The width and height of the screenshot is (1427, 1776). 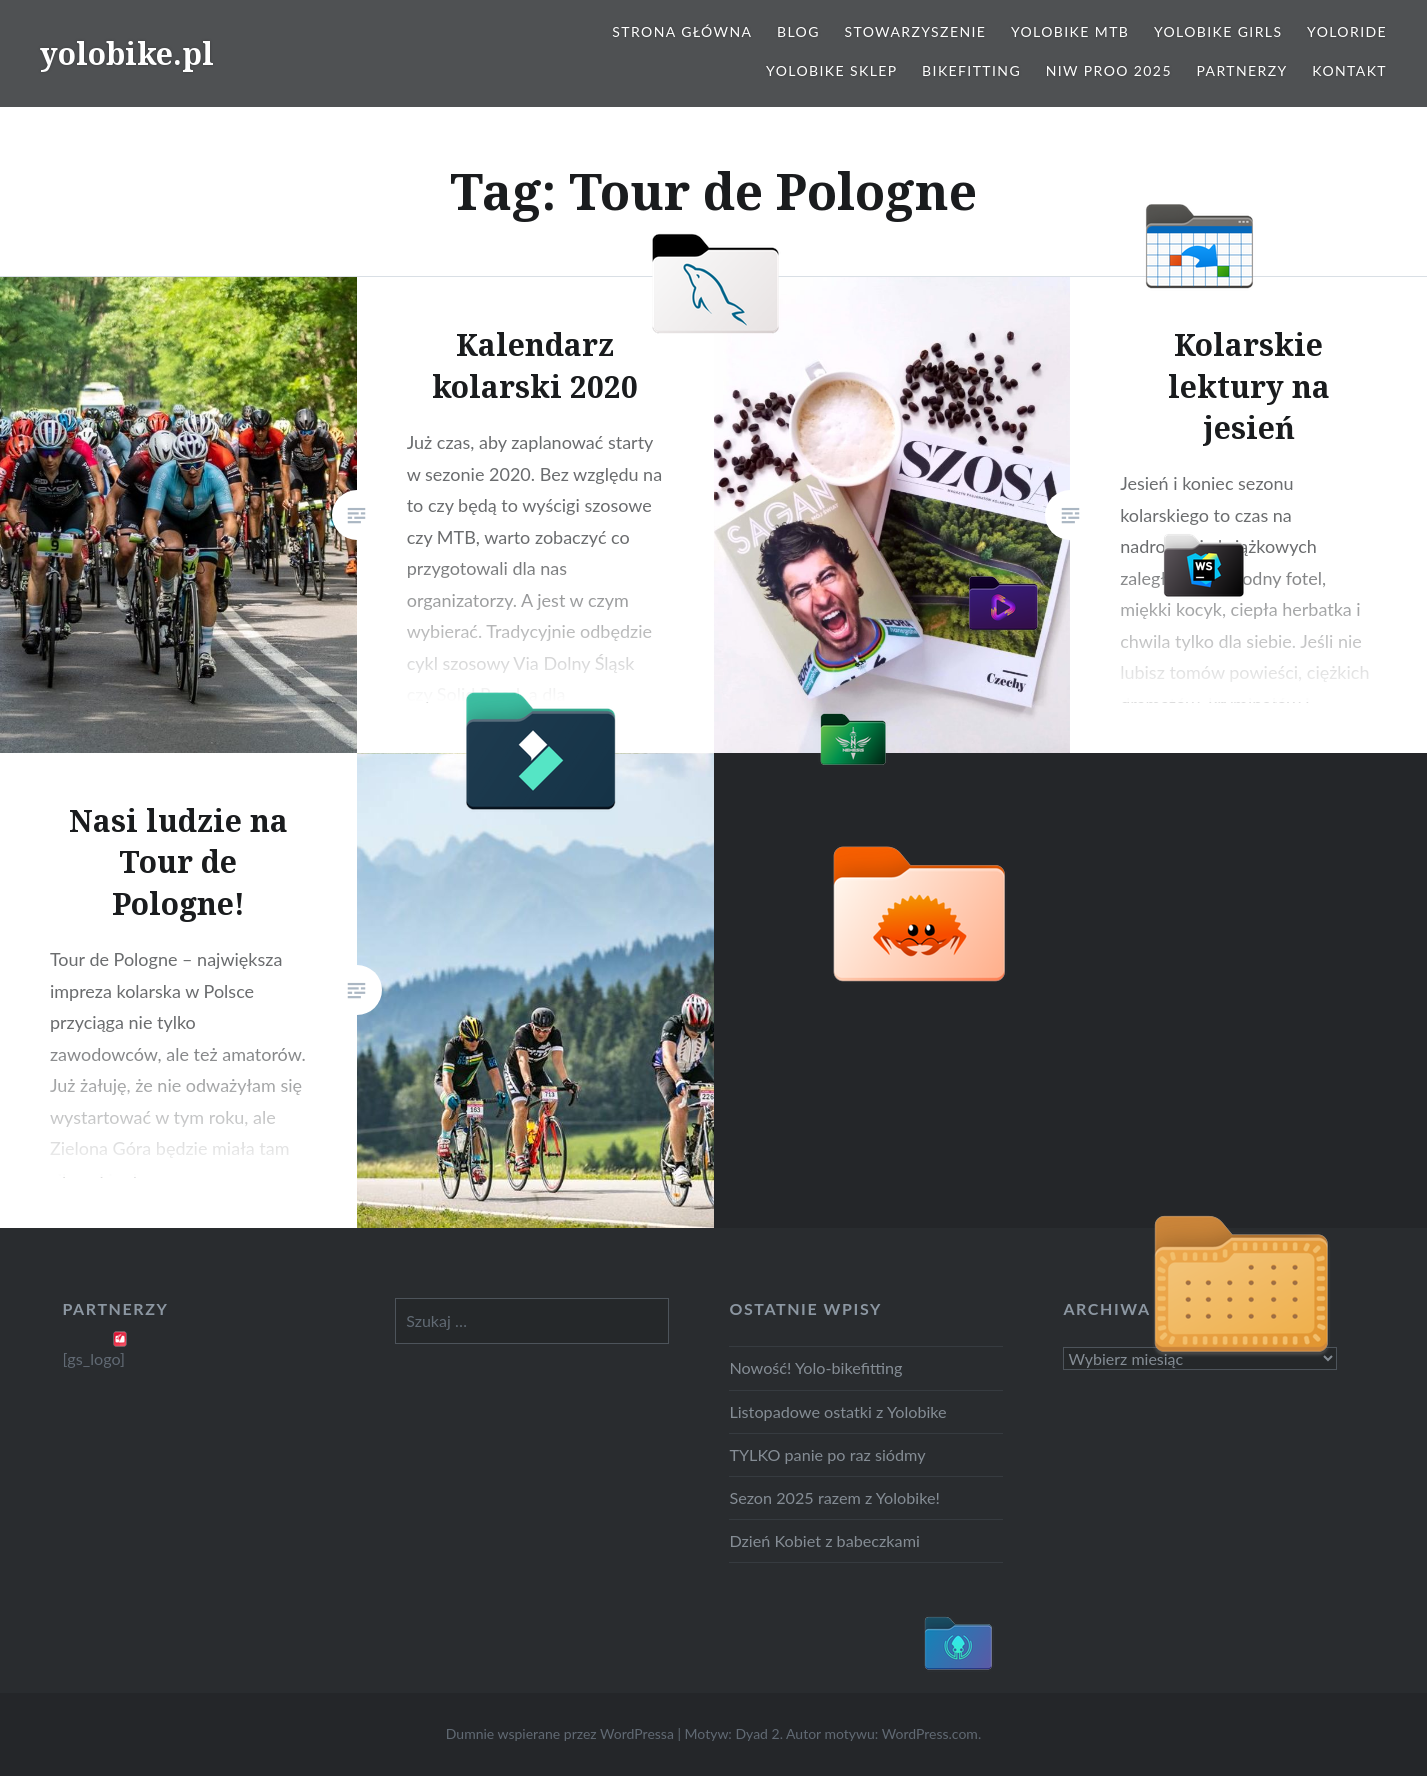 I want to click on open the nyk nemesis team or game folder, so click(x=853, y=741).